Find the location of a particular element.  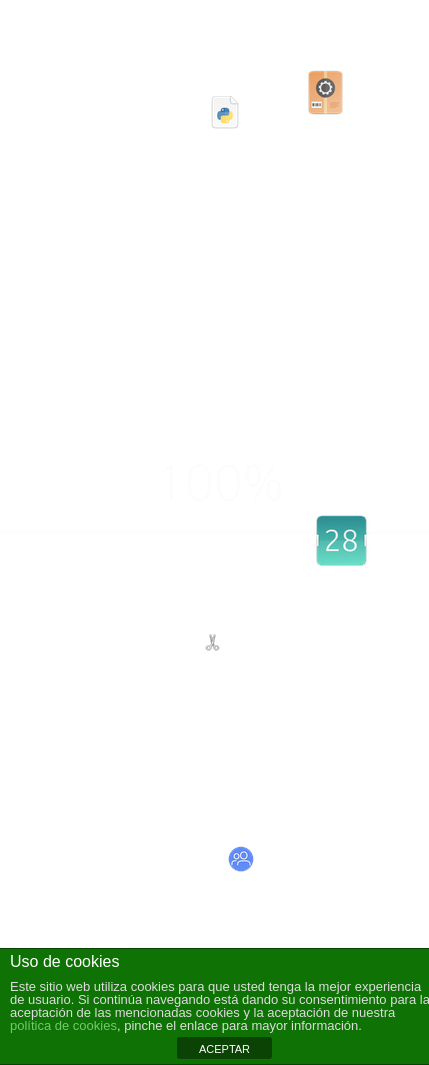

switch to a different user account is located at coordinates (241, 859).